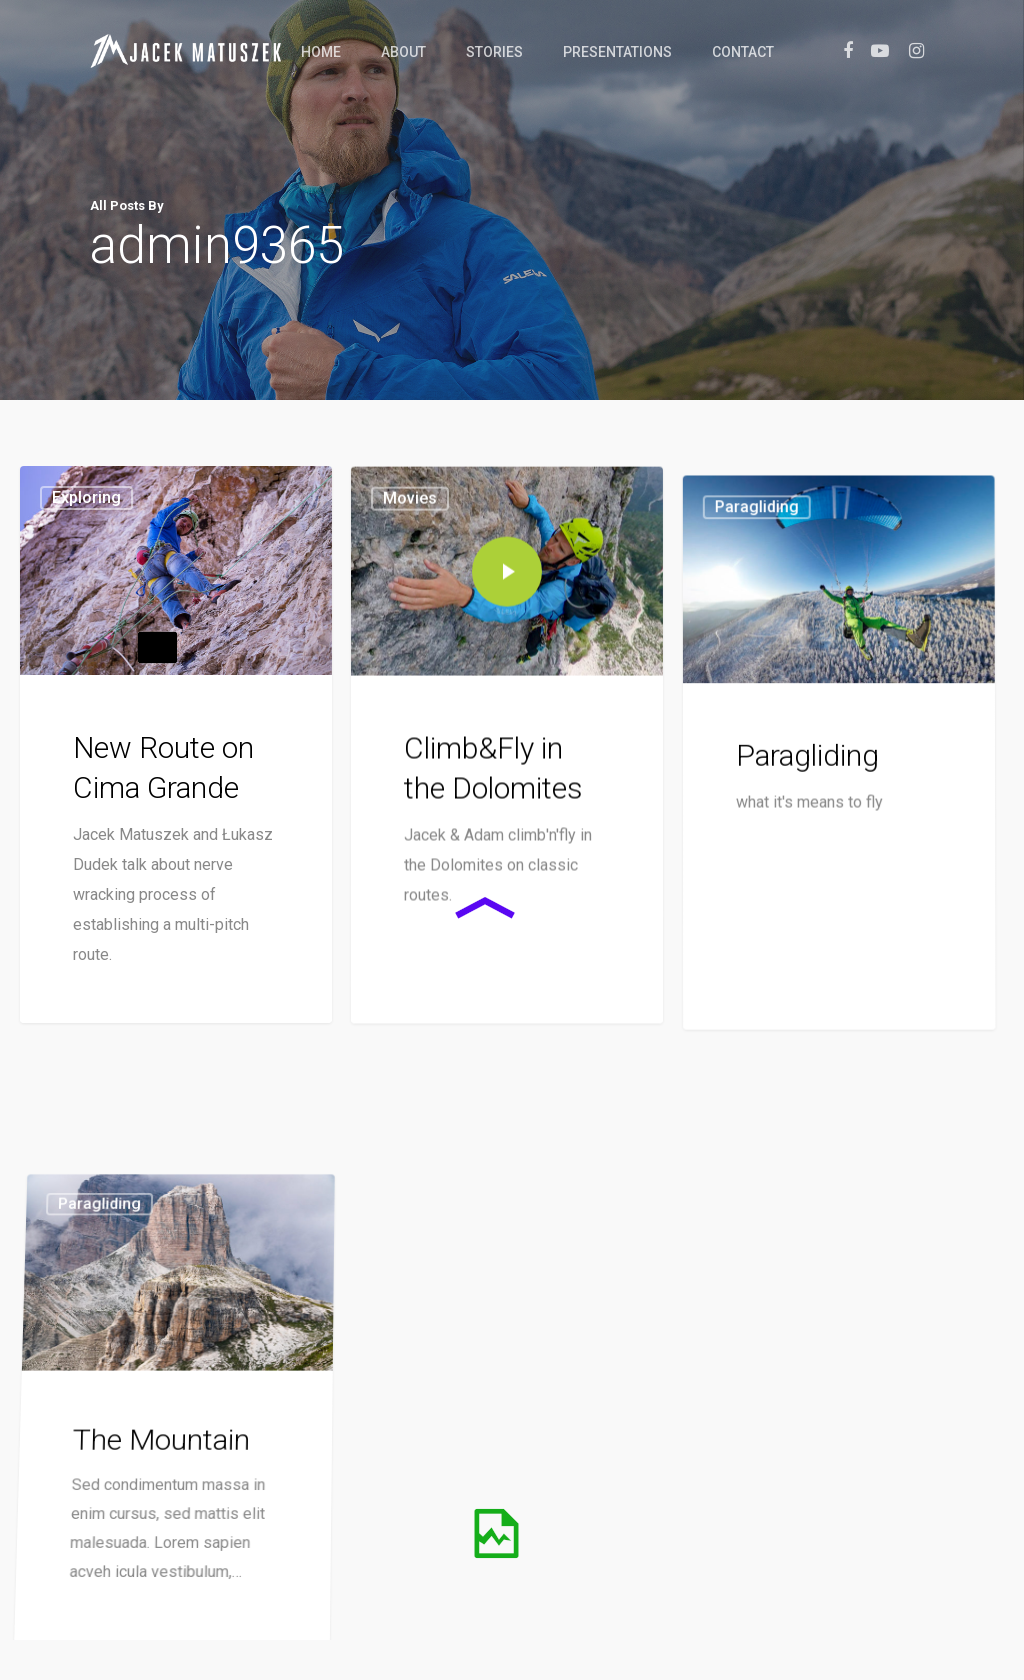 The image size is (1024, 1680). What do you see at coordinates (485, 909) in the screenshot?
I see `scroll to top of page` at bounding box center [485, 909].